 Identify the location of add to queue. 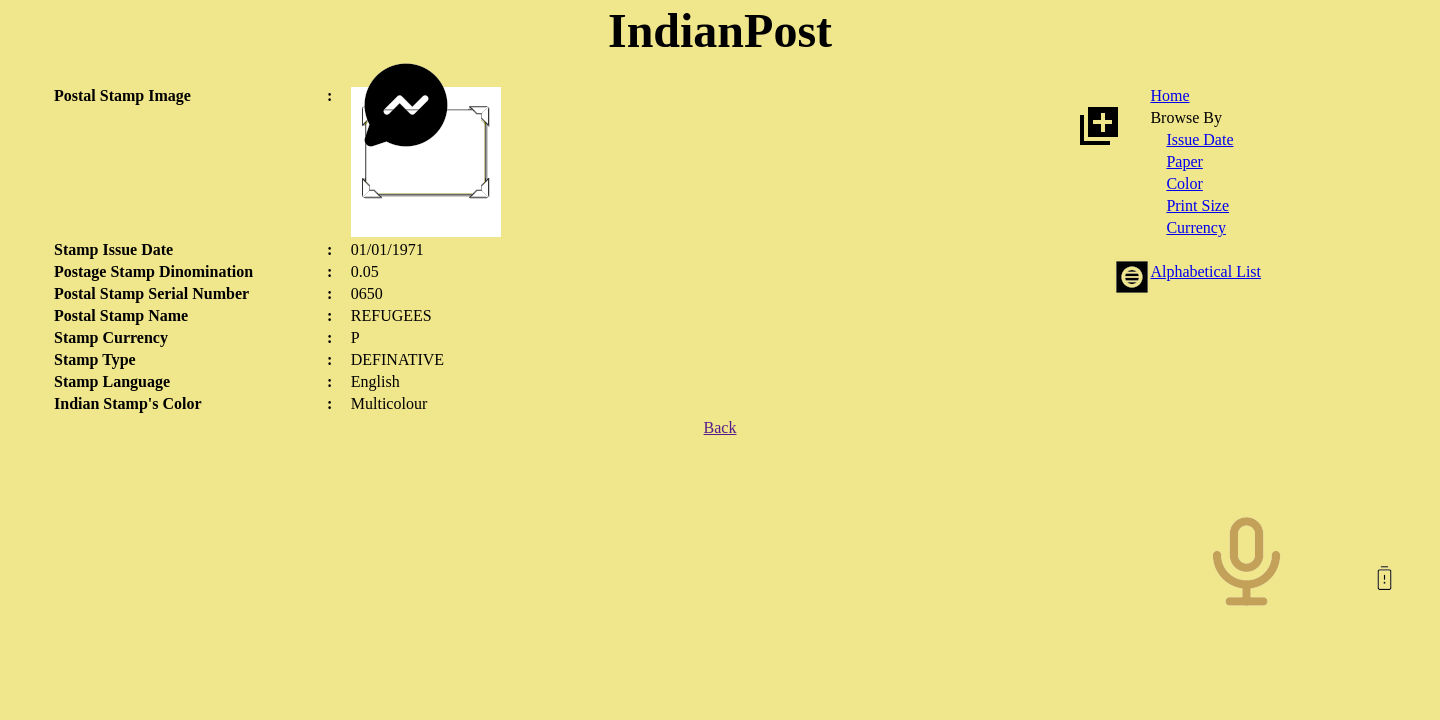
(1099, 126).